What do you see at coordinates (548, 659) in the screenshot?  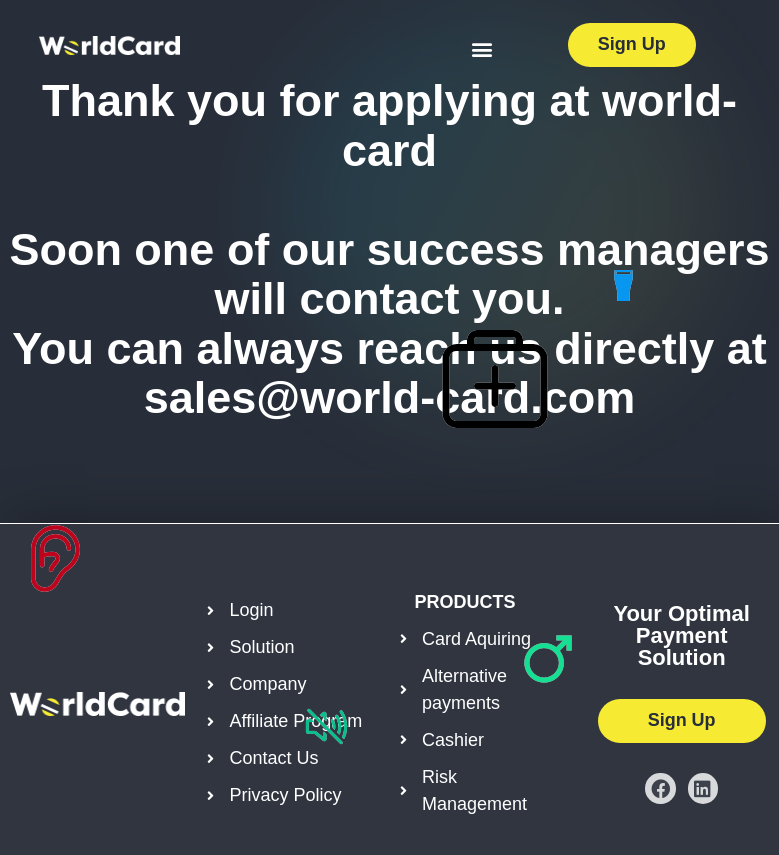 I see `select male gender option` at bounding box center [548, 659].